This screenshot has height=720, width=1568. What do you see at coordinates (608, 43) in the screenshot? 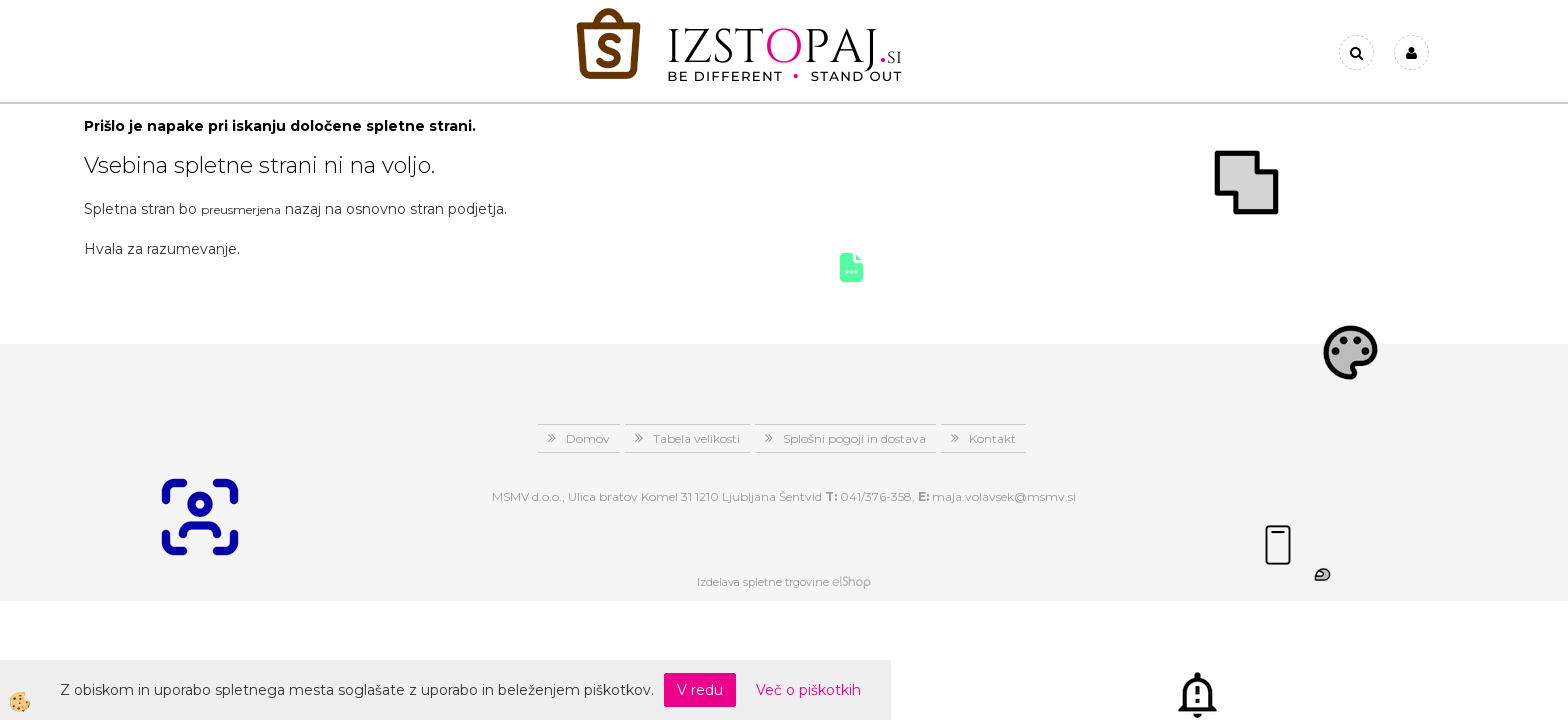
I see `open the Shopee shopping app` at bounding box center [608, 43].